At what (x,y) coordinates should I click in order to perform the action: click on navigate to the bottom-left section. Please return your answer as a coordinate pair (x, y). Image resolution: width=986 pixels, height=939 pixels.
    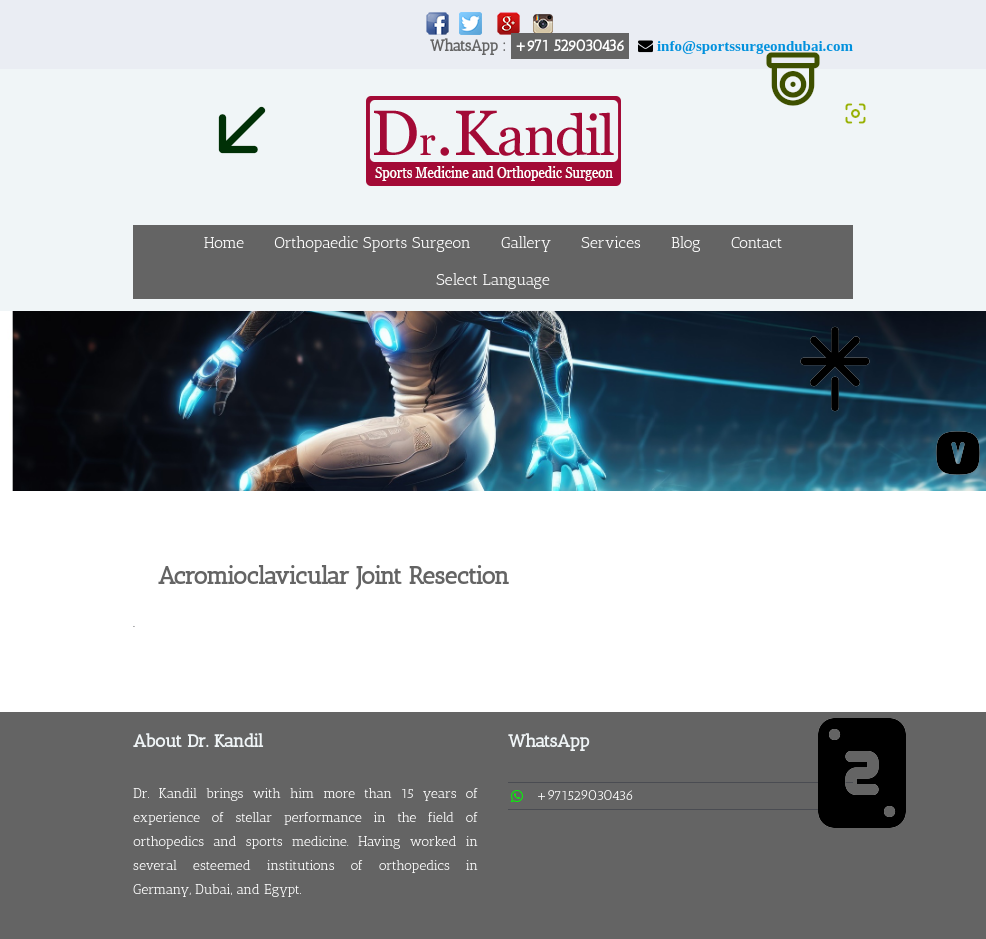
    Looking at the image, I should click on (242, 130).